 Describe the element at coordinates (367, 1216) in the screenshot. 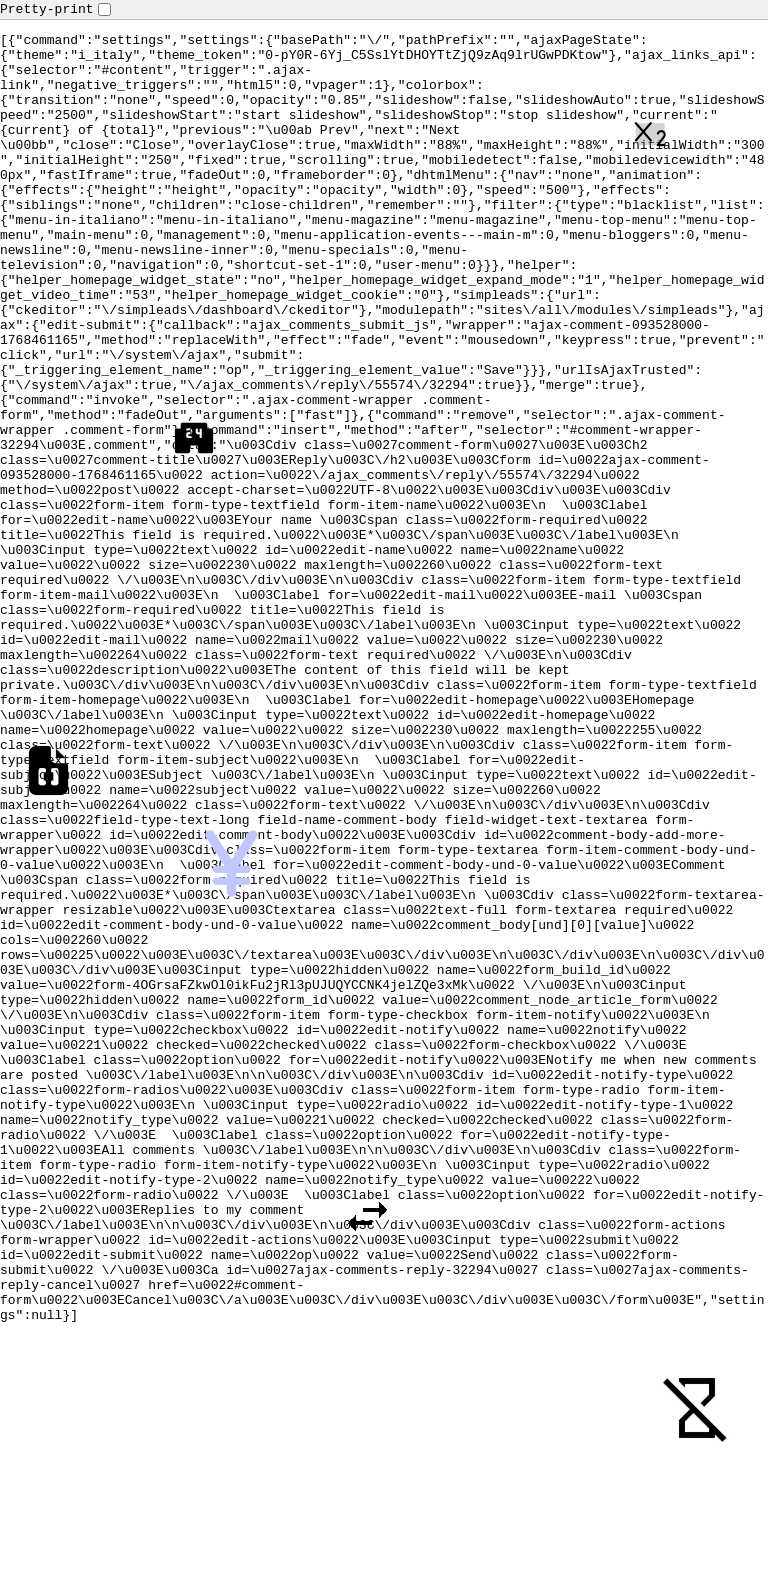

I see `swap or exchange items` at that location.